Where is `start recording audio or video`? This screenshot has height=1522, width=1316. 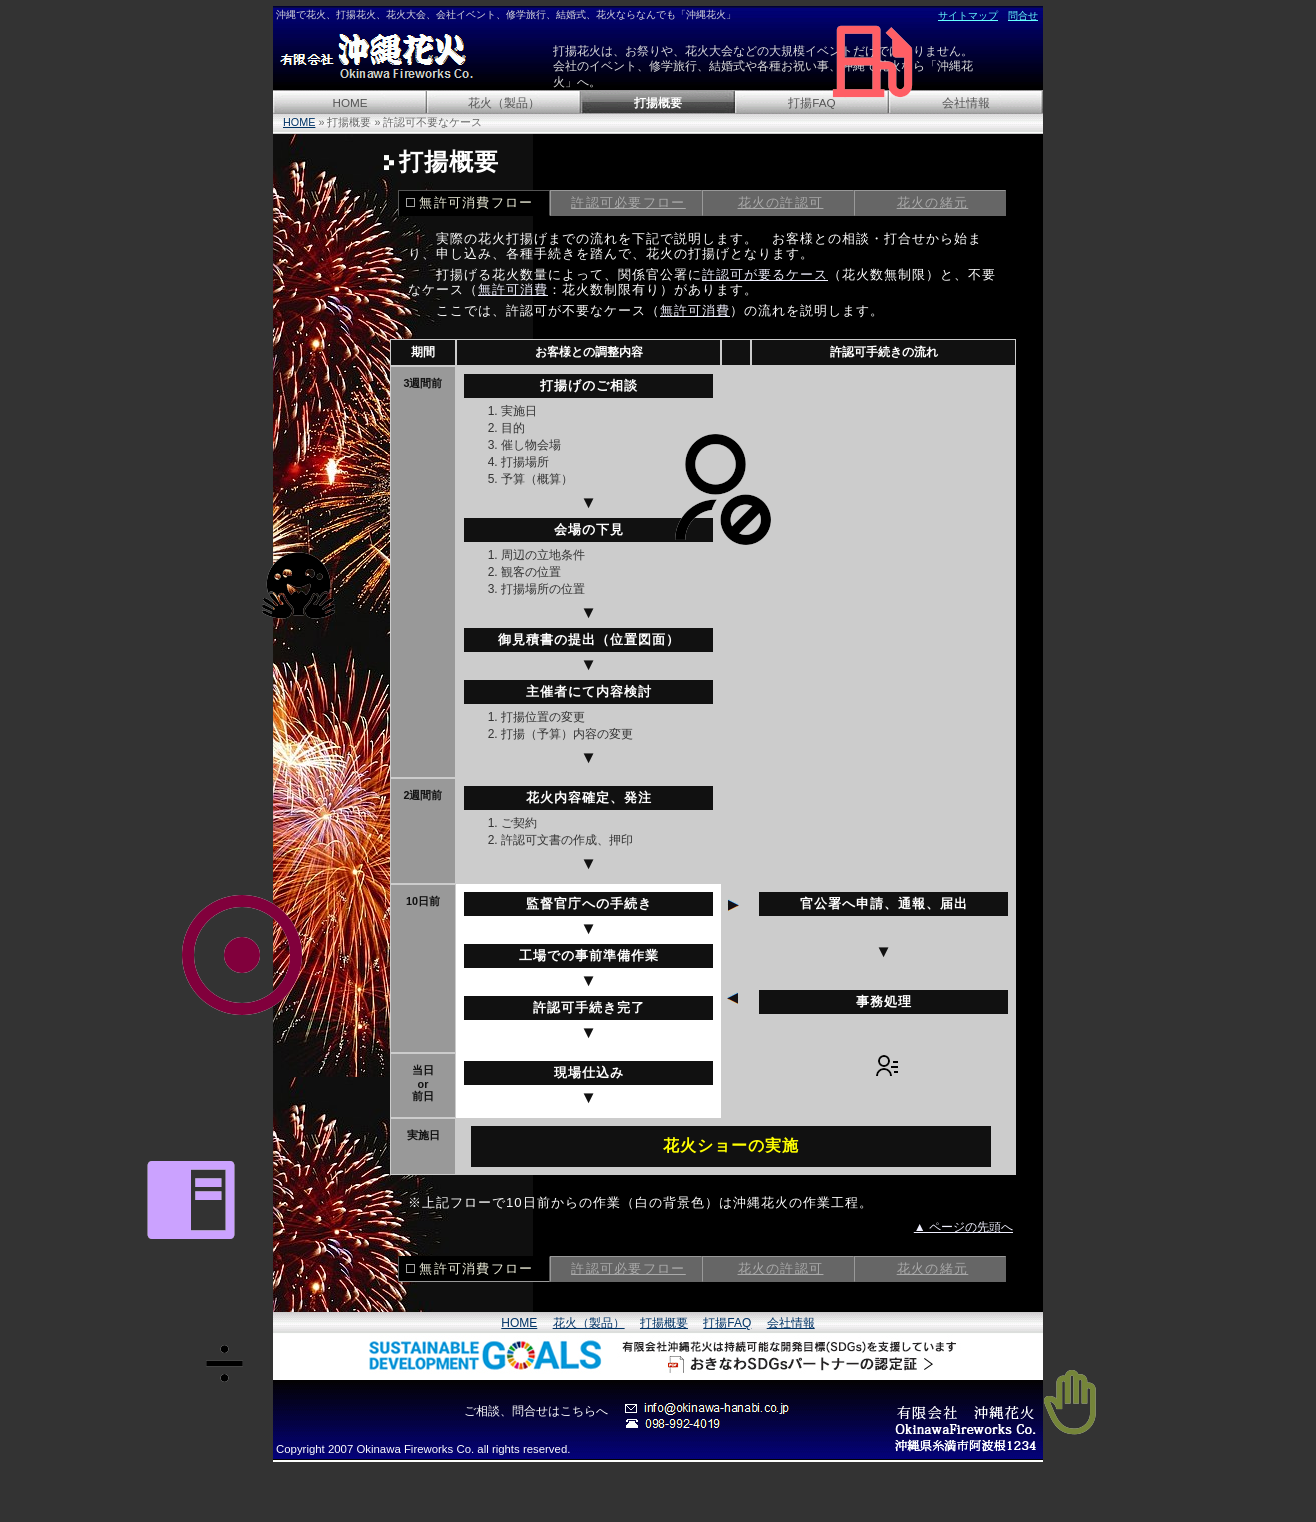 start recording audio or video is located at coordinates (242, 955).